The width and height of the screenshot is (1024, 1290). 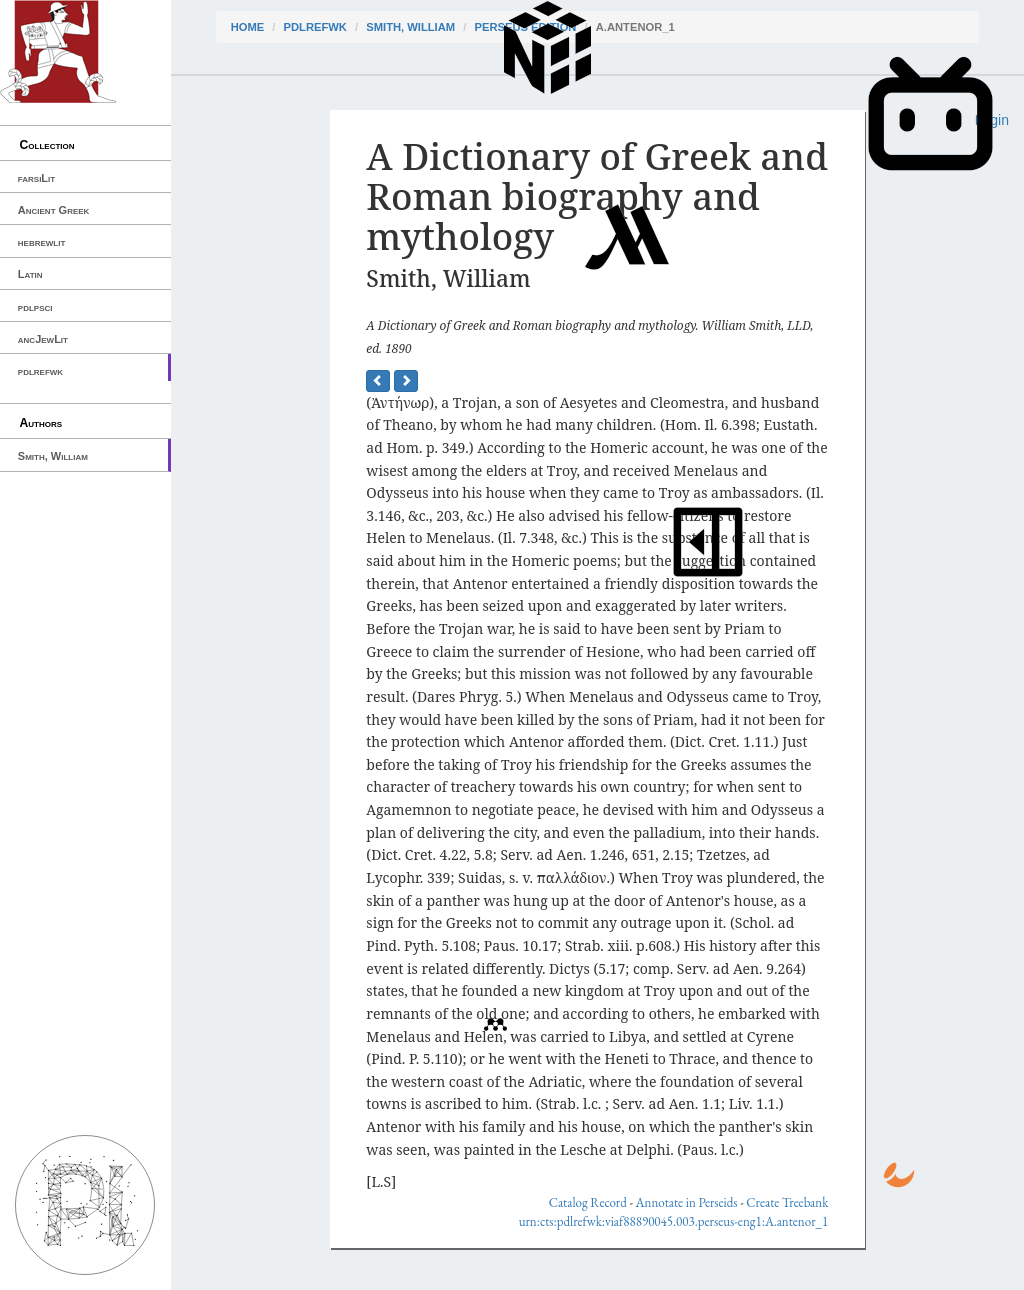 I want to click on NumPy library or package integration, so click(x=547, y=47).